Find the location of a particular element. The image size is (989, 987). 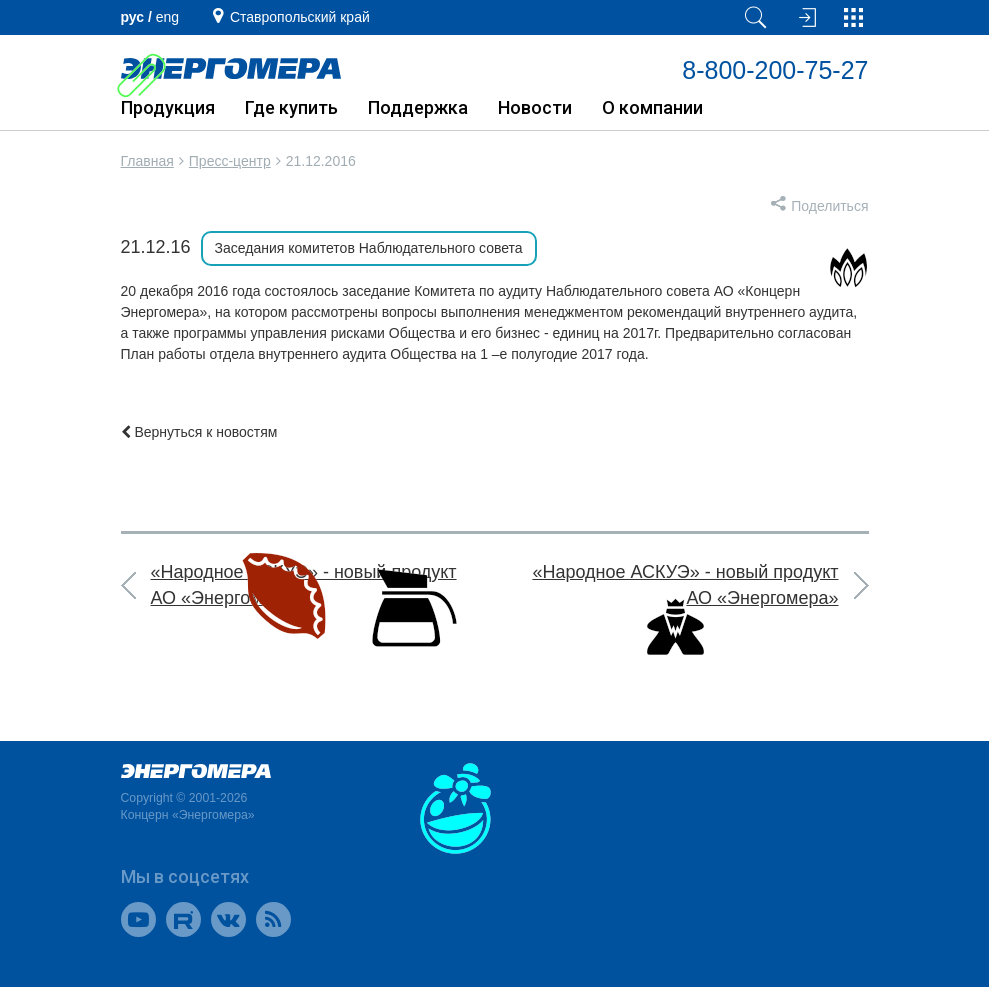

collect nectar or fruit rewards in-game is located at coordinates (455, 808).